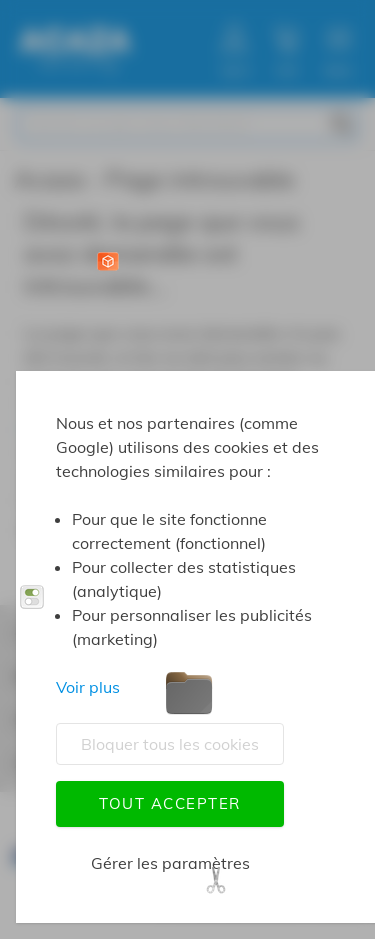  I want to click on open system tweaks or settings customization, so click(32, 597).